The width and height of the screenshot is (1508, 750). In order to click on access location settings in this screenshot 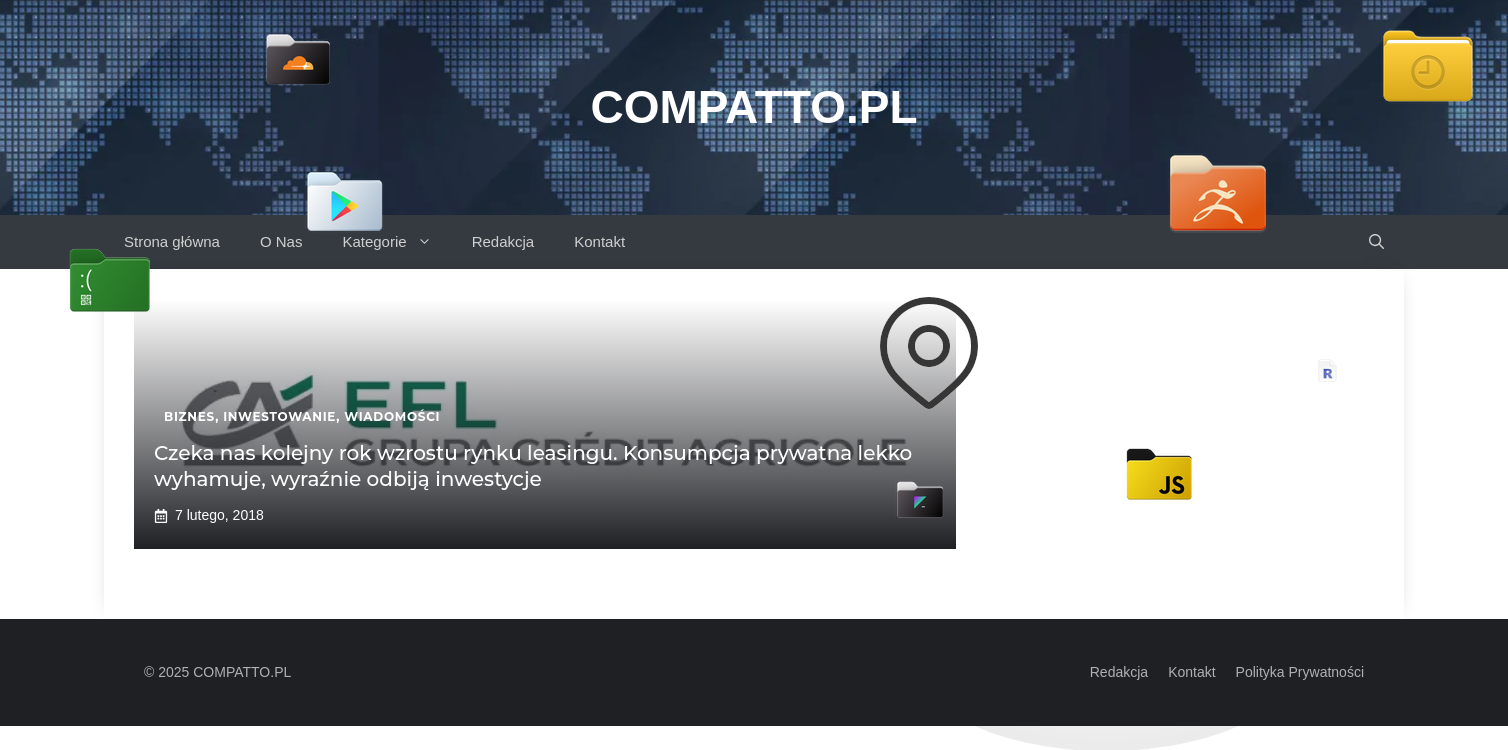, I will do `click(929, 353)`.